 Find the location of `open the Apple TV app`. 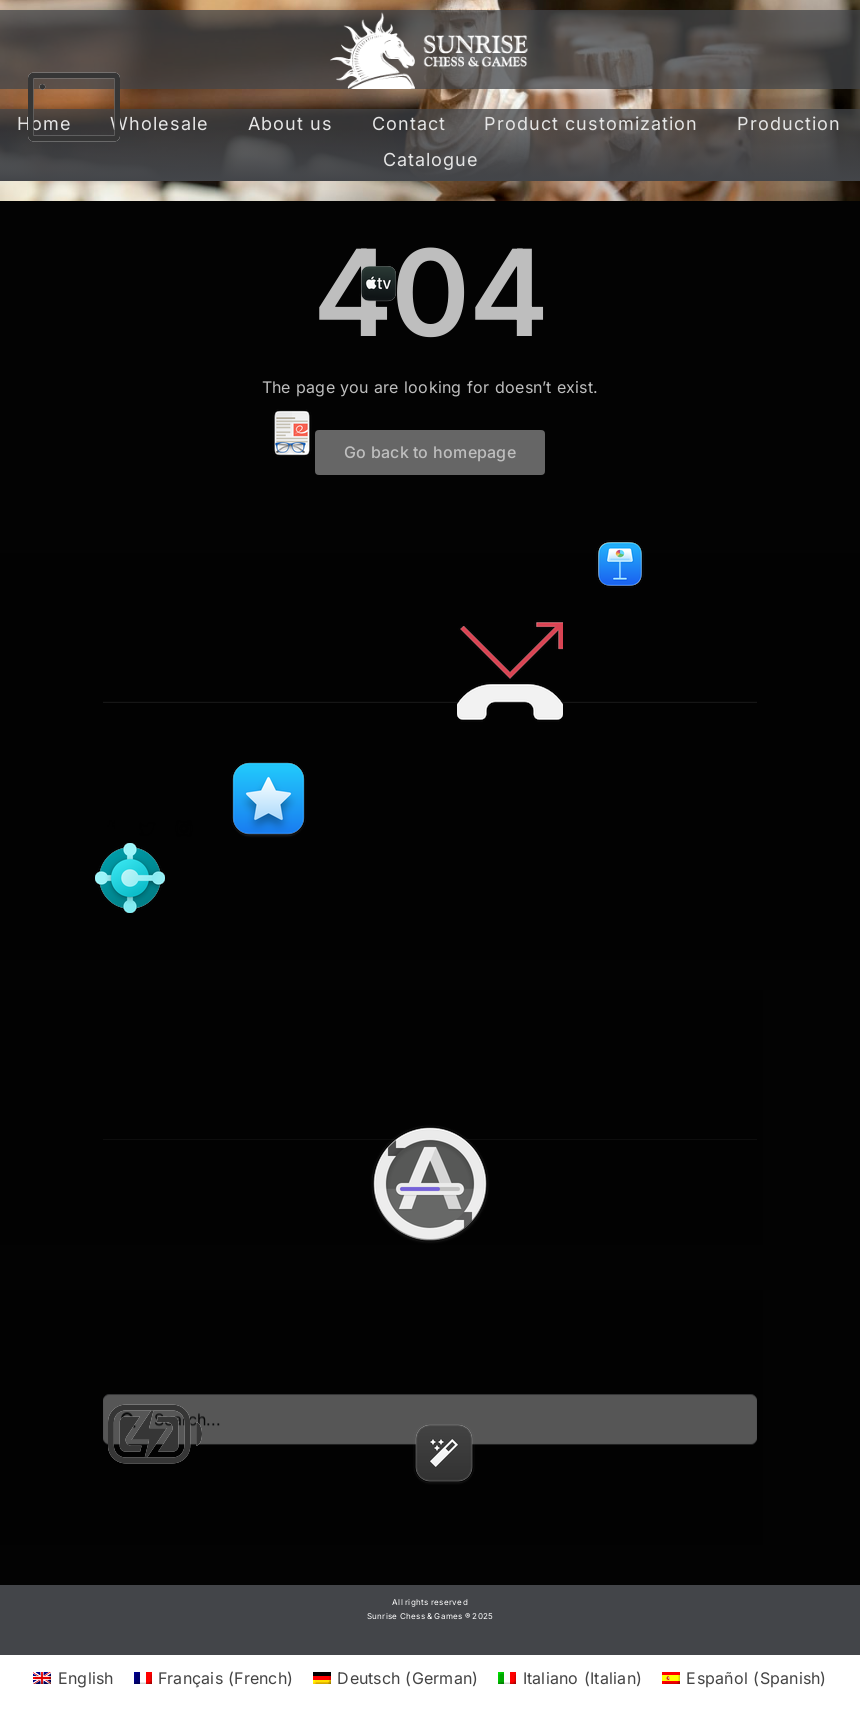

open the Apple TV app is located at coordinates (378, 283).